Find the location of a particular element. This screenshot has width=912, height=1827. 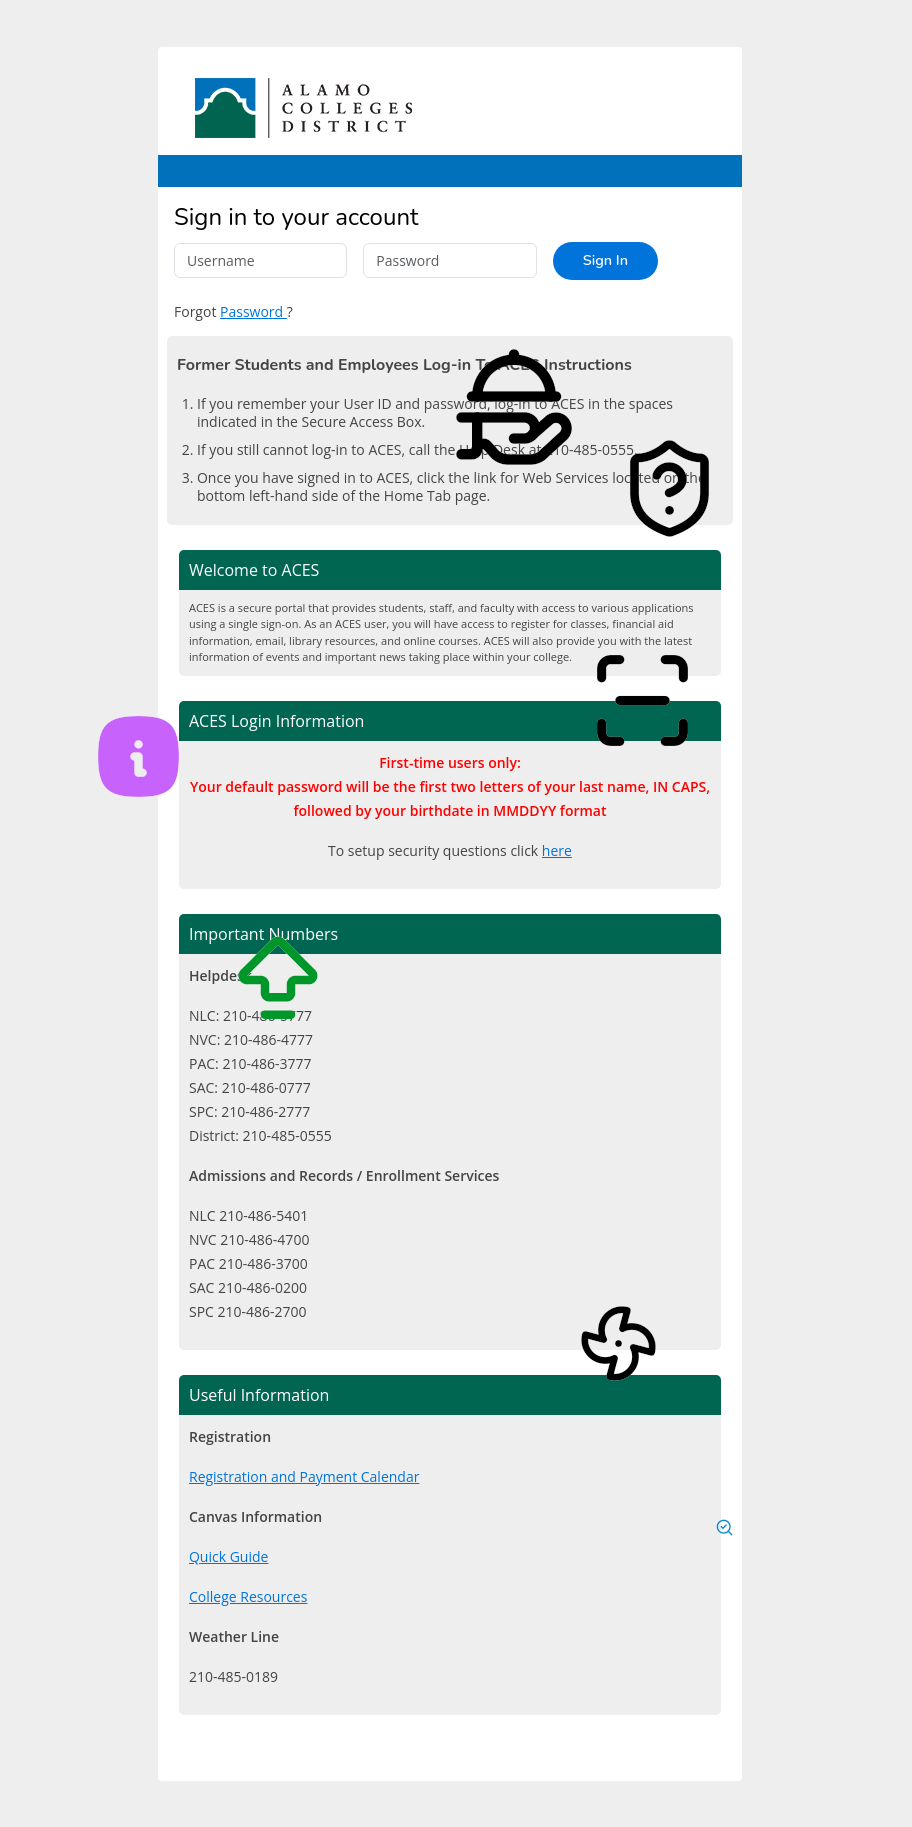

view more information or details is located at coordinates (138, 756).